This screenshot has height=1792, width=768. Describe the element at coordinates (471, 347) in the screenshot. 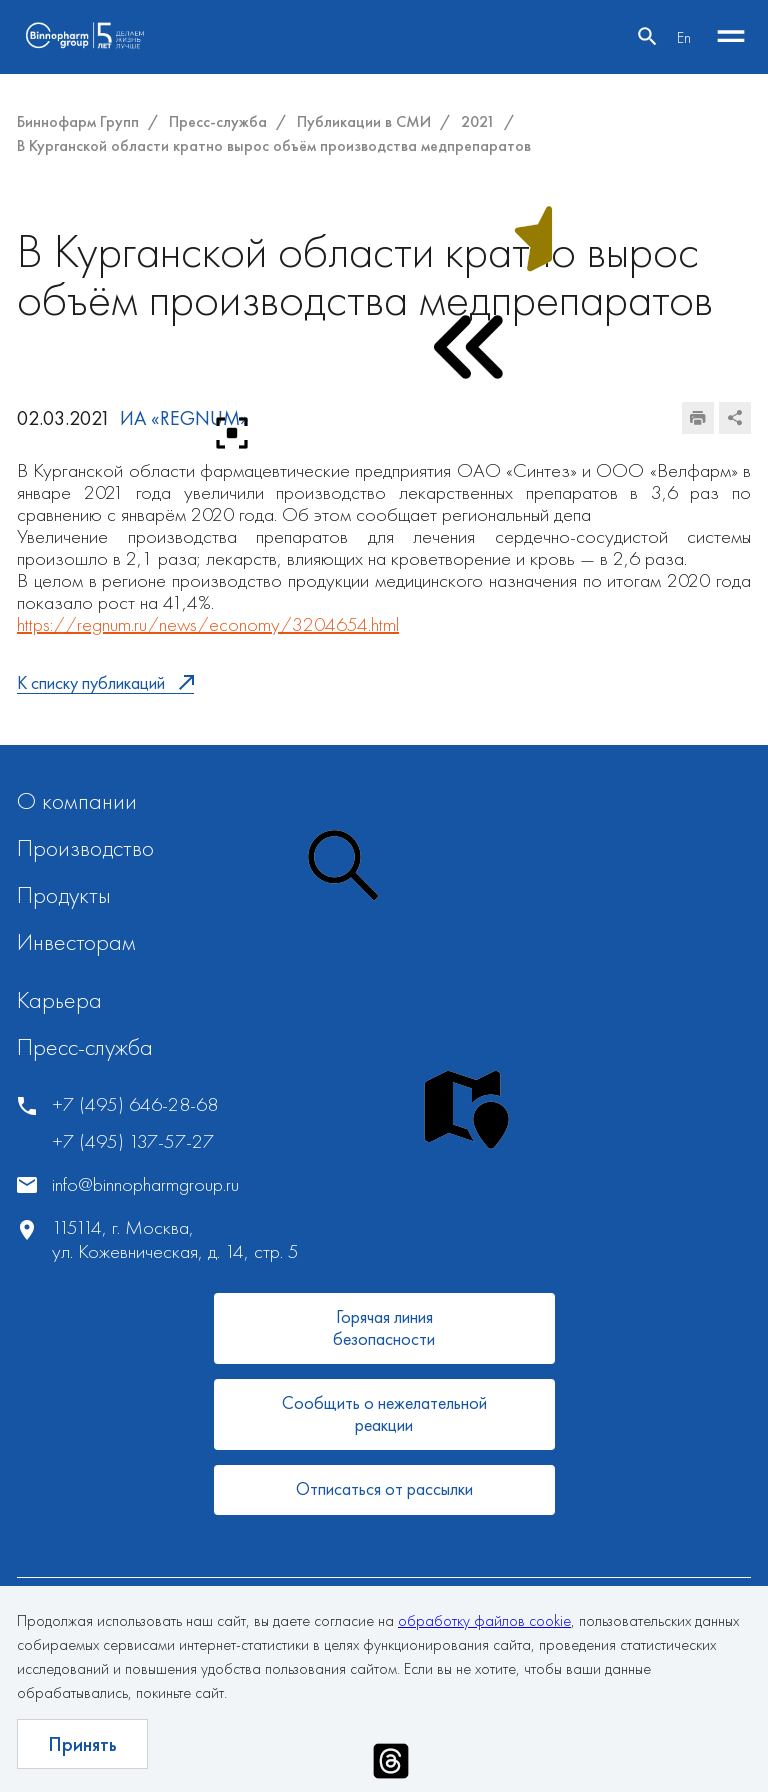

I see `go back to the beginning` at that location.